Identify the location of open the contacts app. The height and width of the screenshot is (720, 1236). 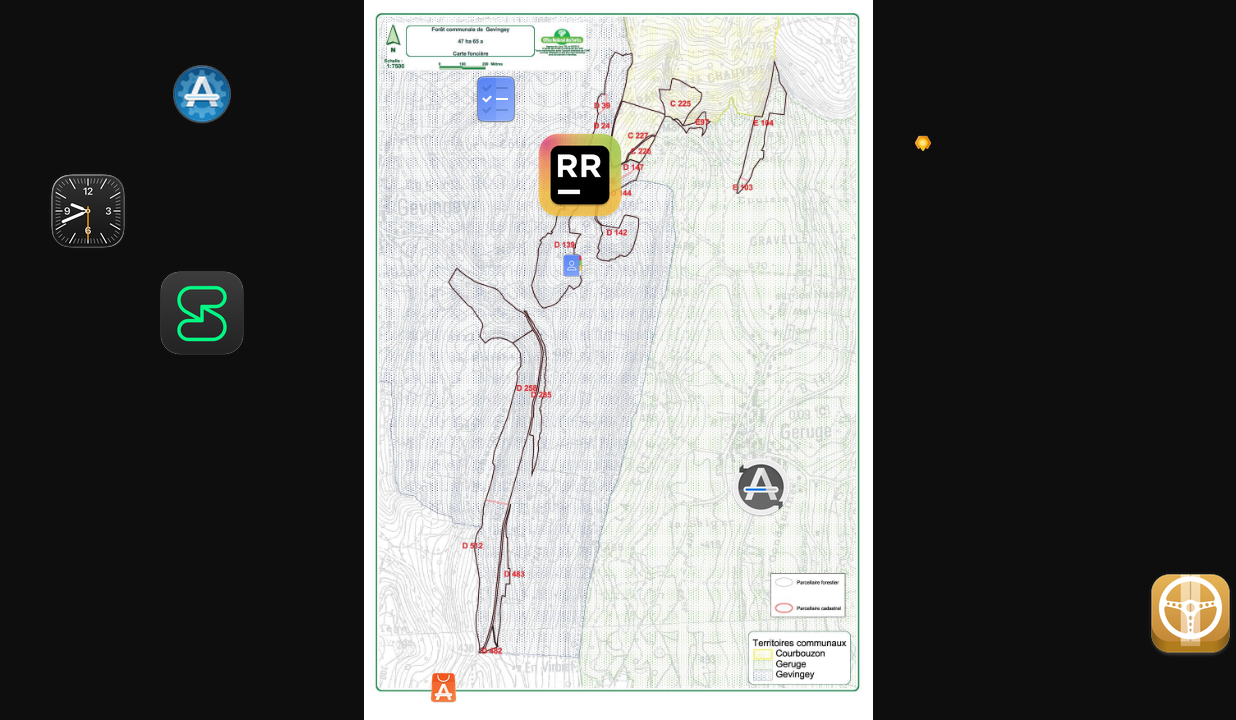
(572, 265).